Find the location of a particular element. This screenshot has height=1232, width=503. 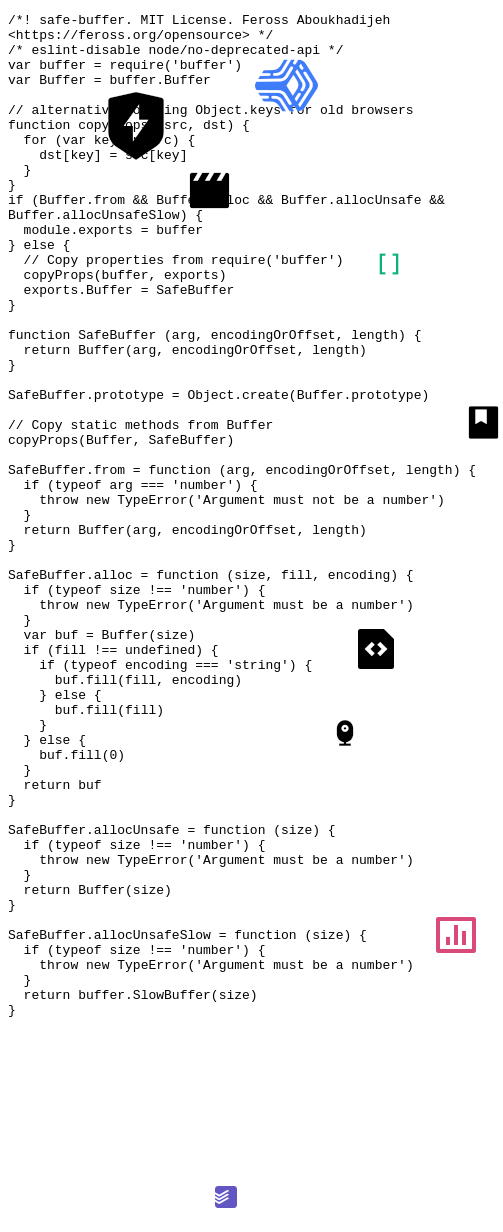

enable webcam or video camera is located at coordinates (345, 733).